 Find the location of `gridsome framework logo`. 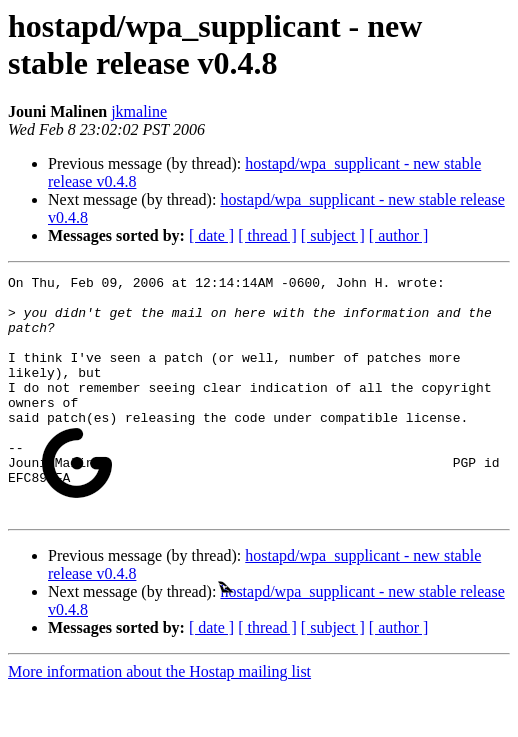

gridsome framework logo is located at coordinates (77, 463).